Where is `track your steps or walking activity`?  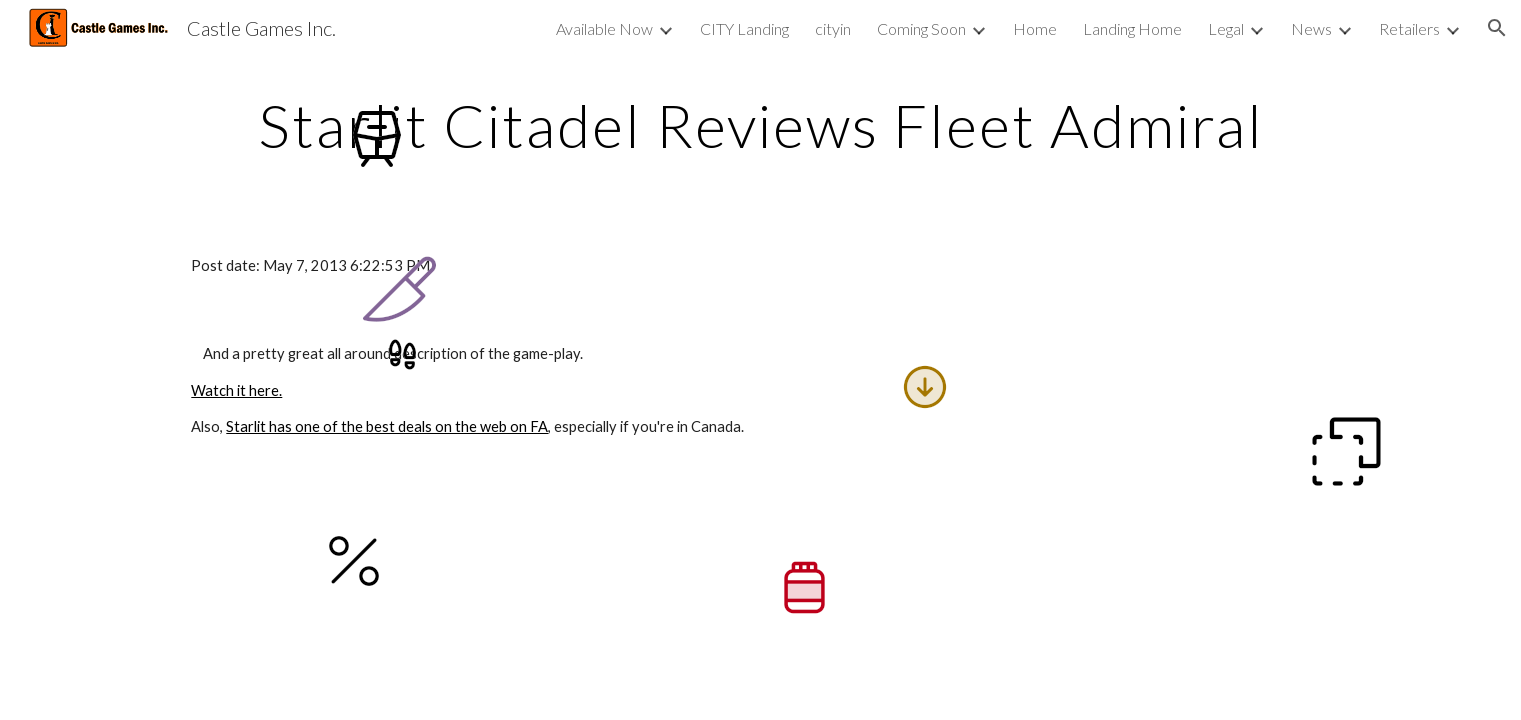 track your steps or walking activity is located at coordinates (402, 354).